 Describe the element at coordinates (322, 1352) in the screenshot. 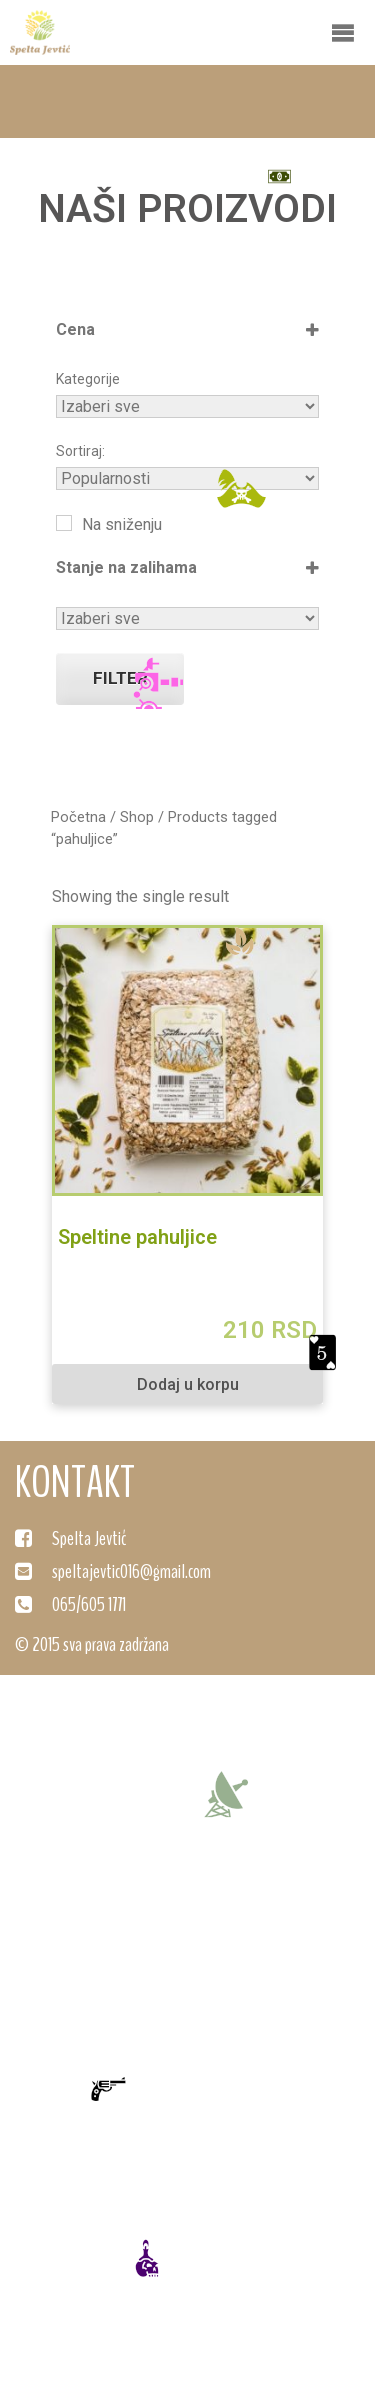

I see `five of hearts playing card` at that location.